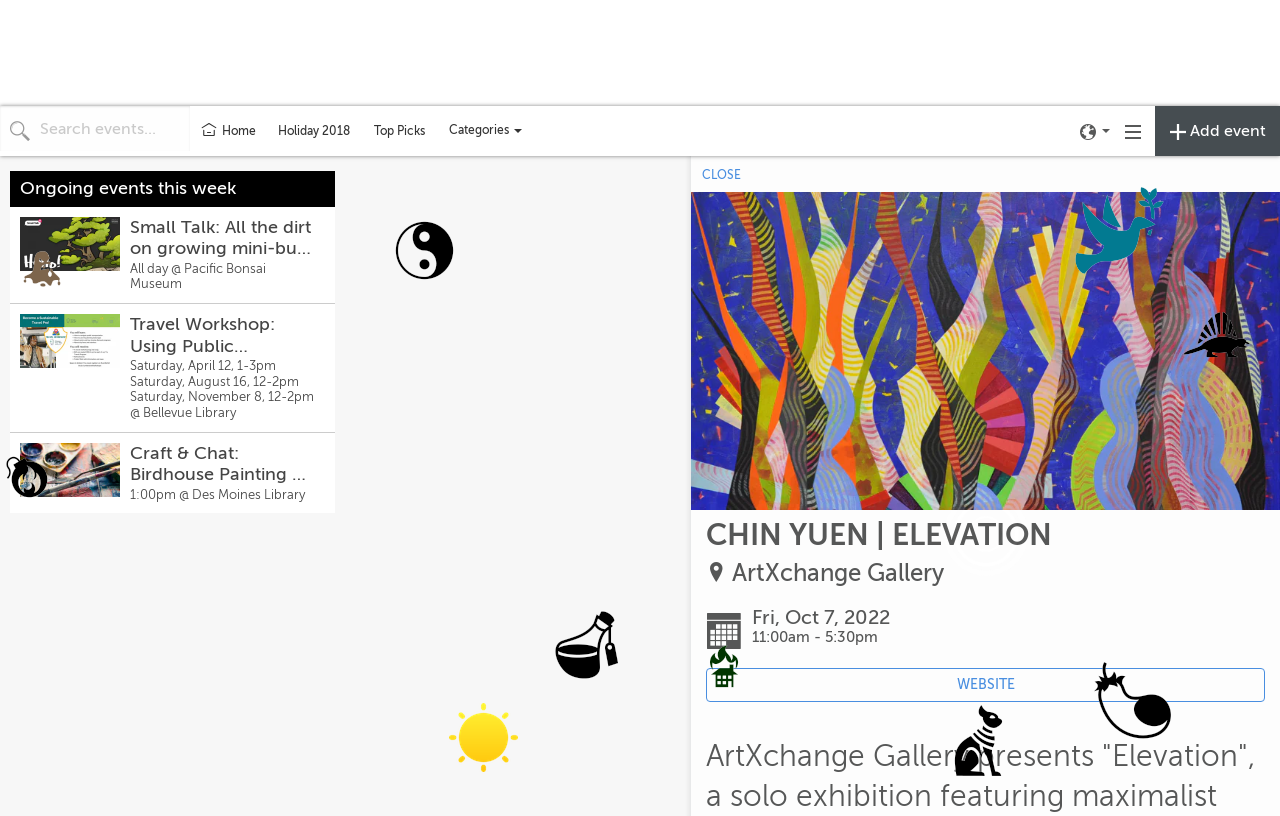 The width and height of the screenshot is (1280, 816). What do you see at coordinates (1119, 230) in the screenshot?
I see `indicates peace or harmony theme` at bounding box center [1119, 230].